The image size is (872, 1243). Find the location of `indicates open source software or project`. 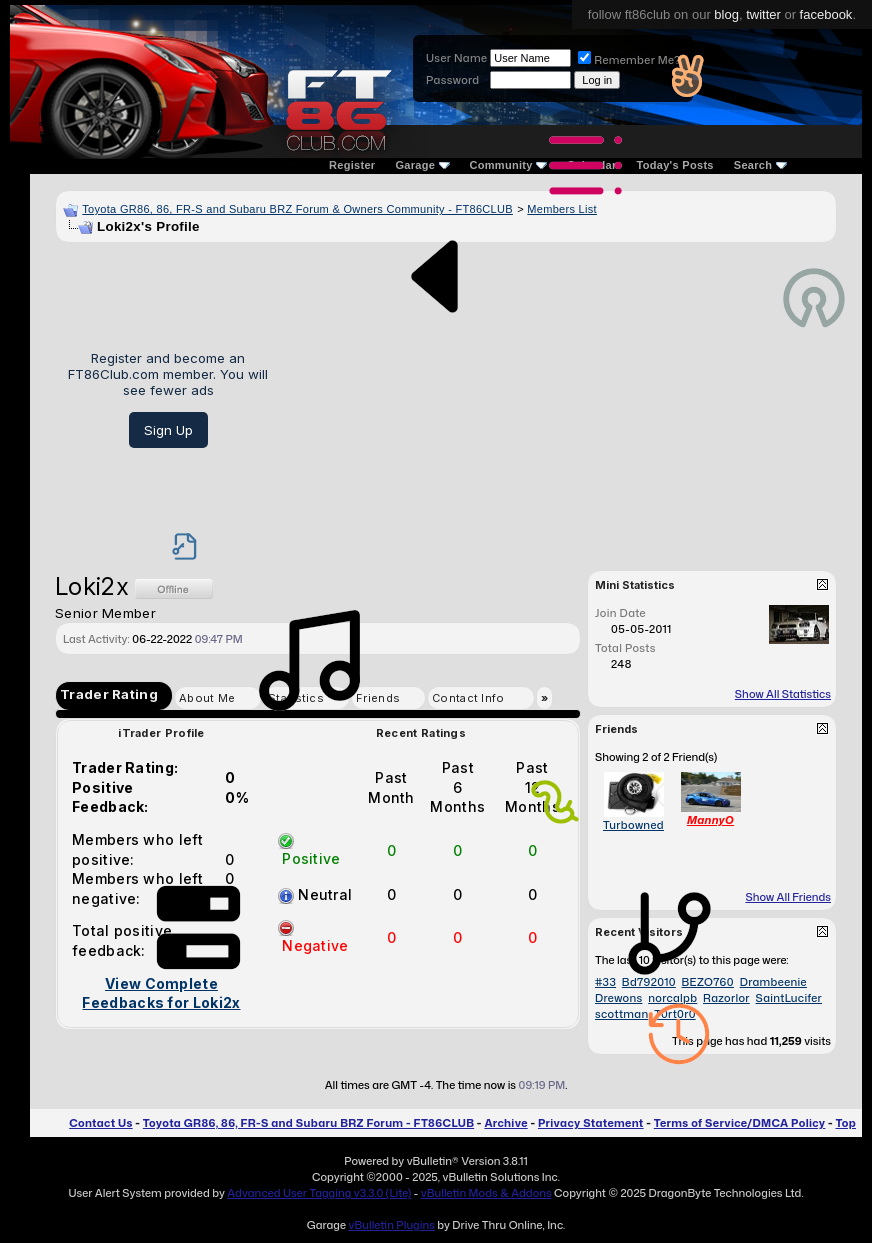

indicates open source software or project is located at coordinates (814, 299).